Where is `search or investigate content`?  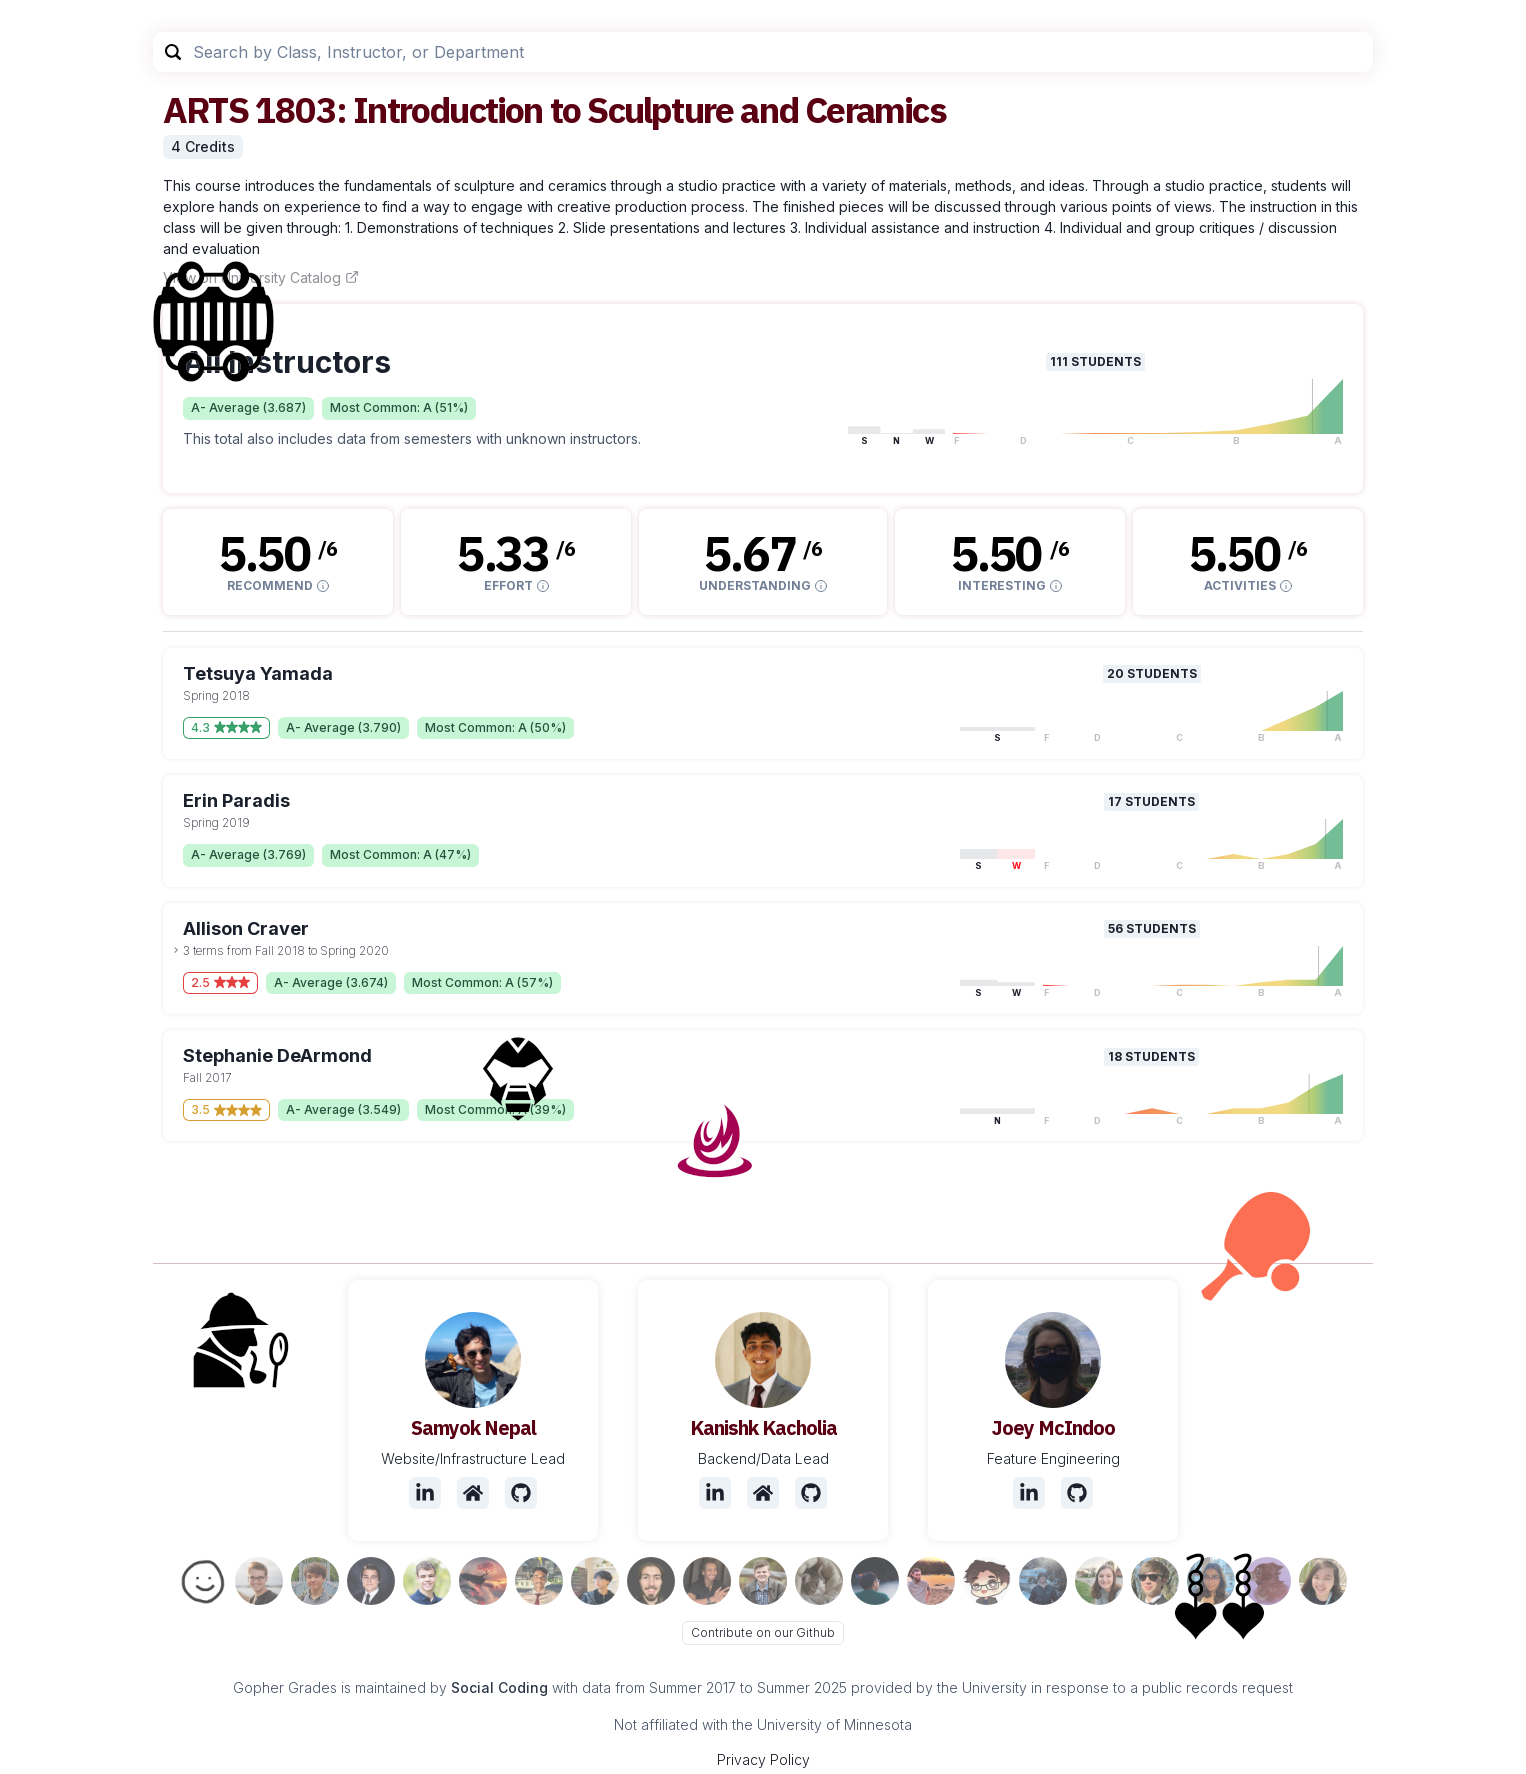 search or investigate content is located at coordinates (241, 1339).